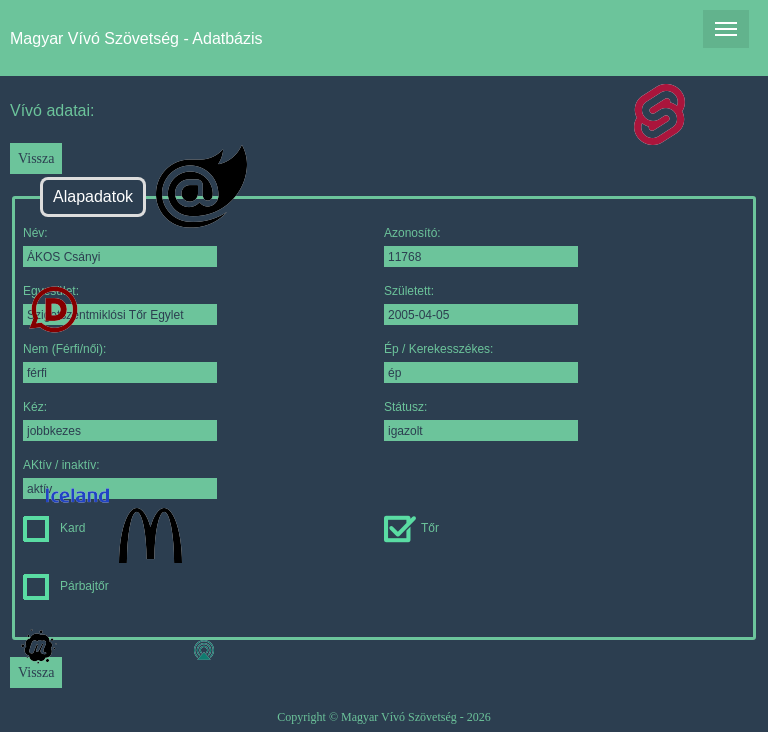 The height and width of the screenshot is (732, 768). I want to click on open Disqus comments section, so click(54, 309).